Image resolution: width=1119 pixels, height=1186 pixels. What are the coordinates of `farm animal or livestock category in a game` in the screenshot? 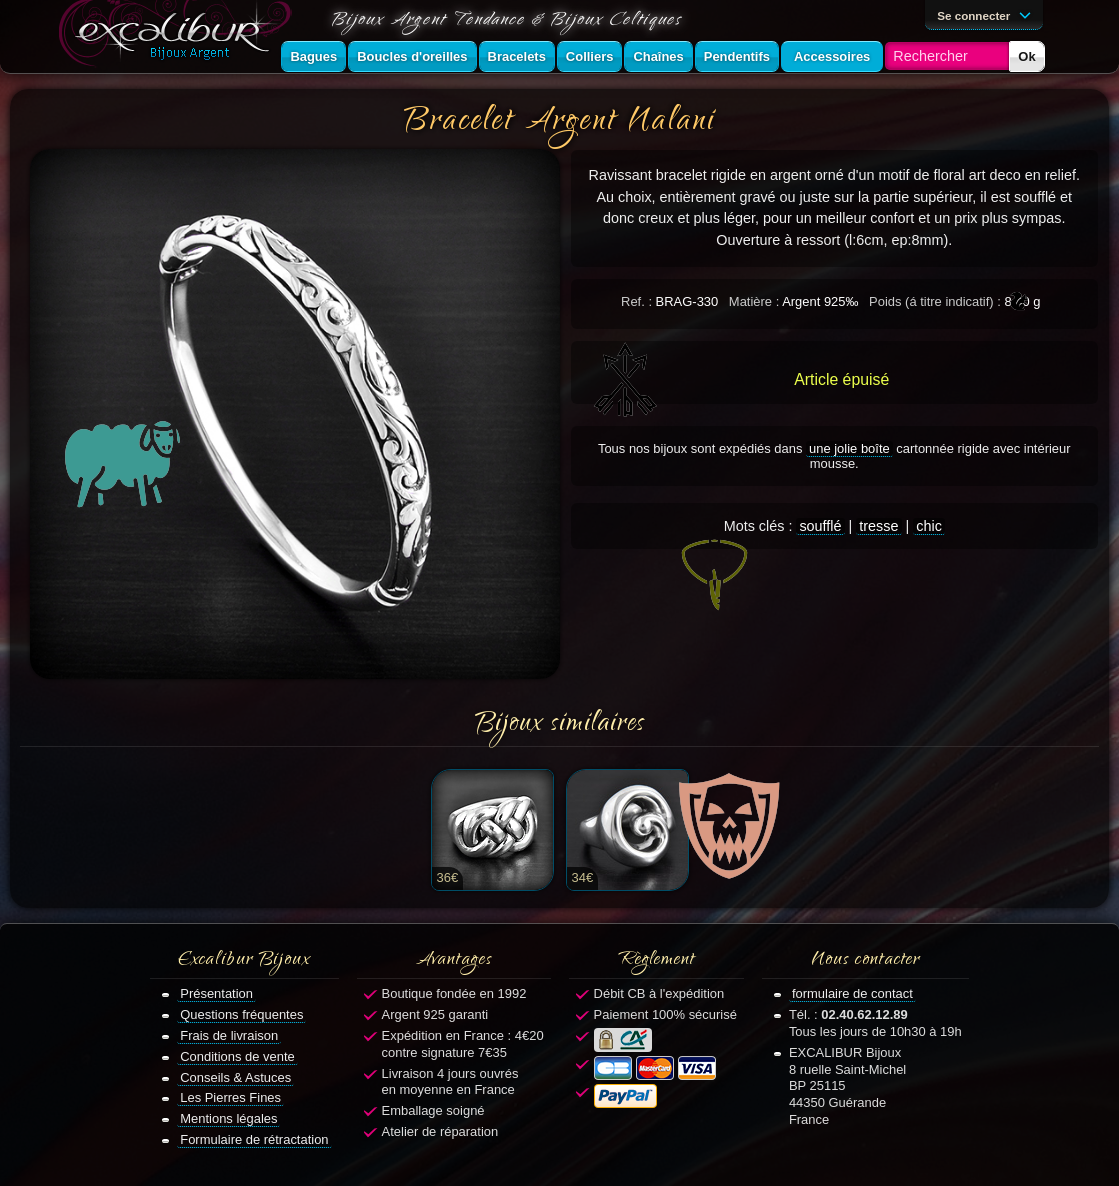 It's located at (121, 460).